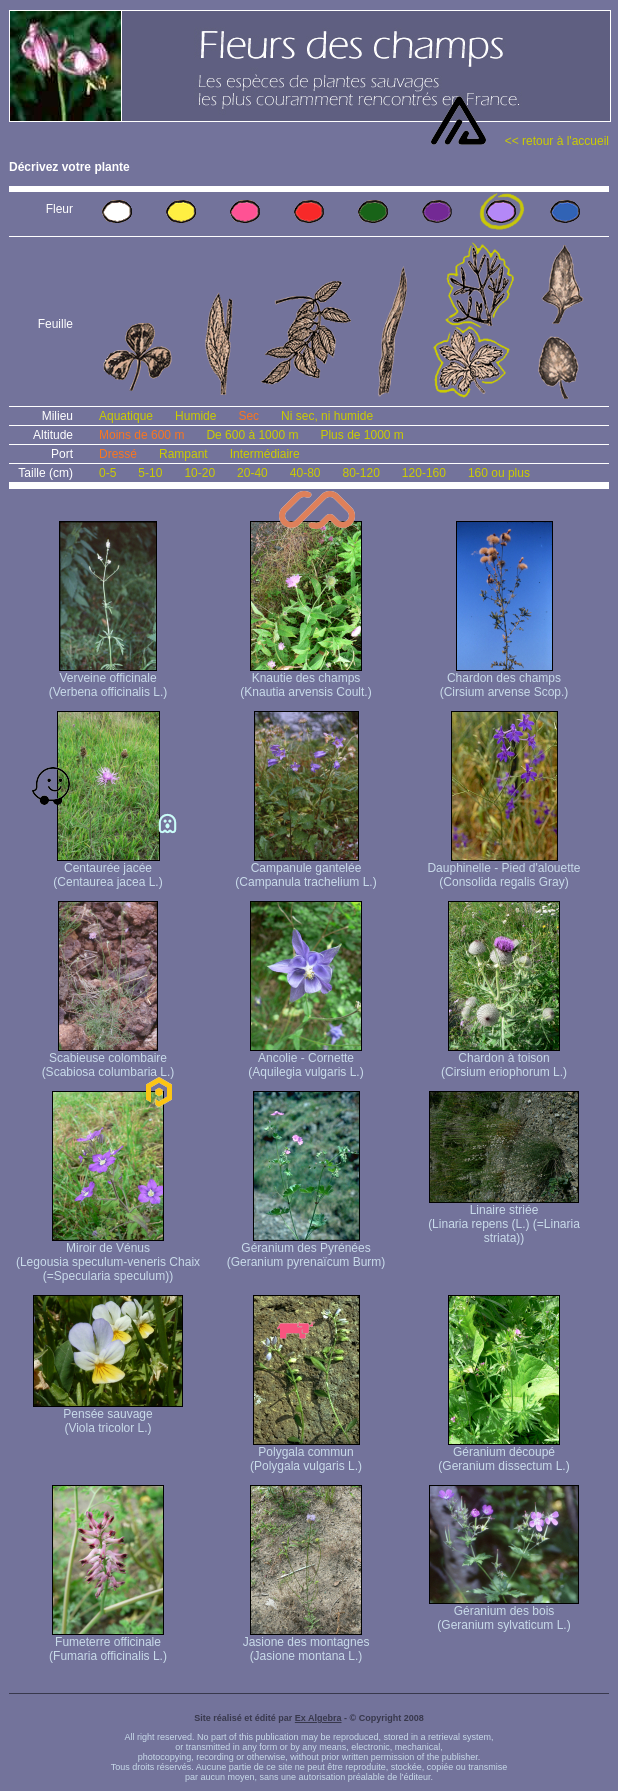  I want to click on open Waze navigation app, so click(51, 786).